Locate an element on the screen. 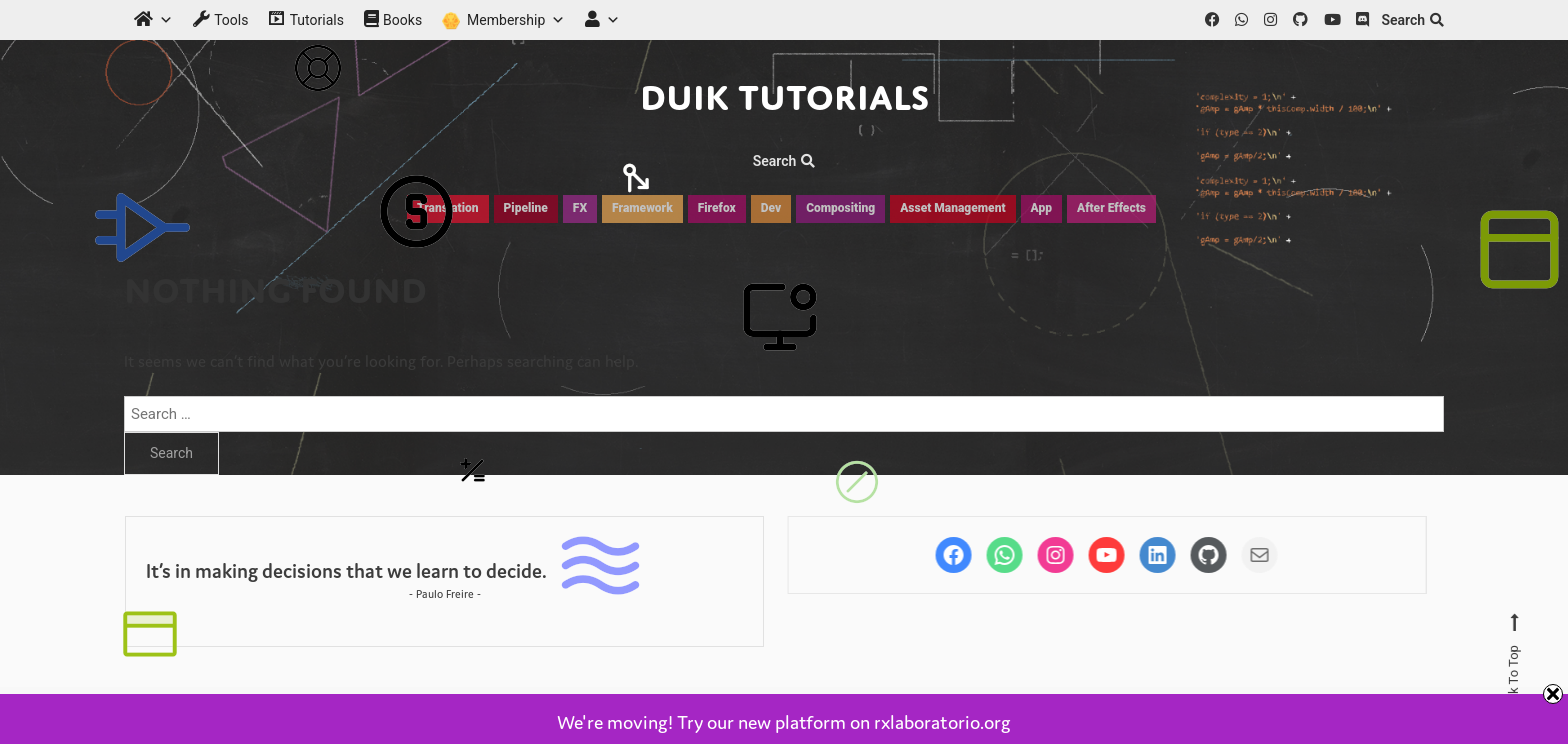 This screenshot has height=744, width=1568. take the first right exit at the roundabout is located at coordinates (636, 178).